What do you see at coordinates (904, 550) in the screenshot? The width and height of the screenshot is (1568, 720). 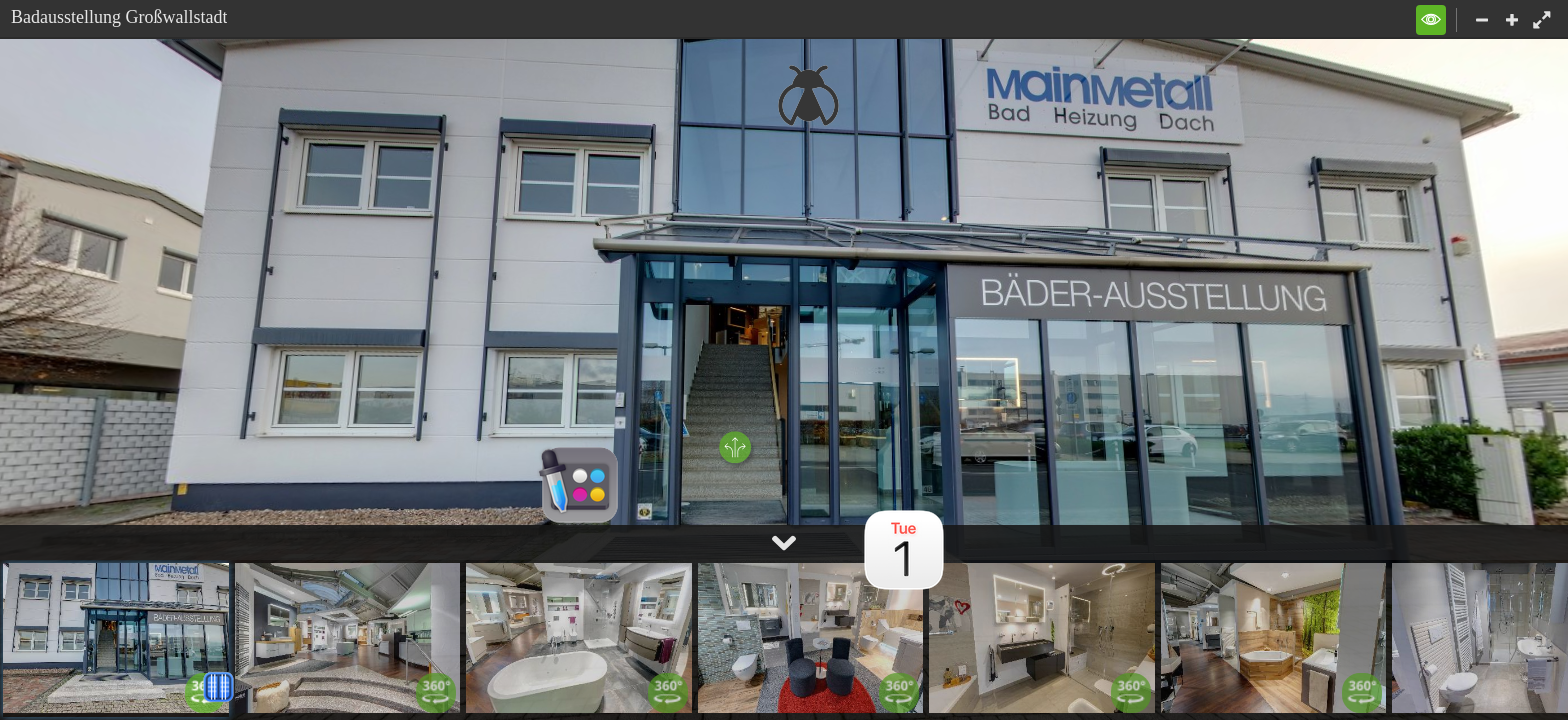 I see `open the calendar app` at bounding box center [904, 550].